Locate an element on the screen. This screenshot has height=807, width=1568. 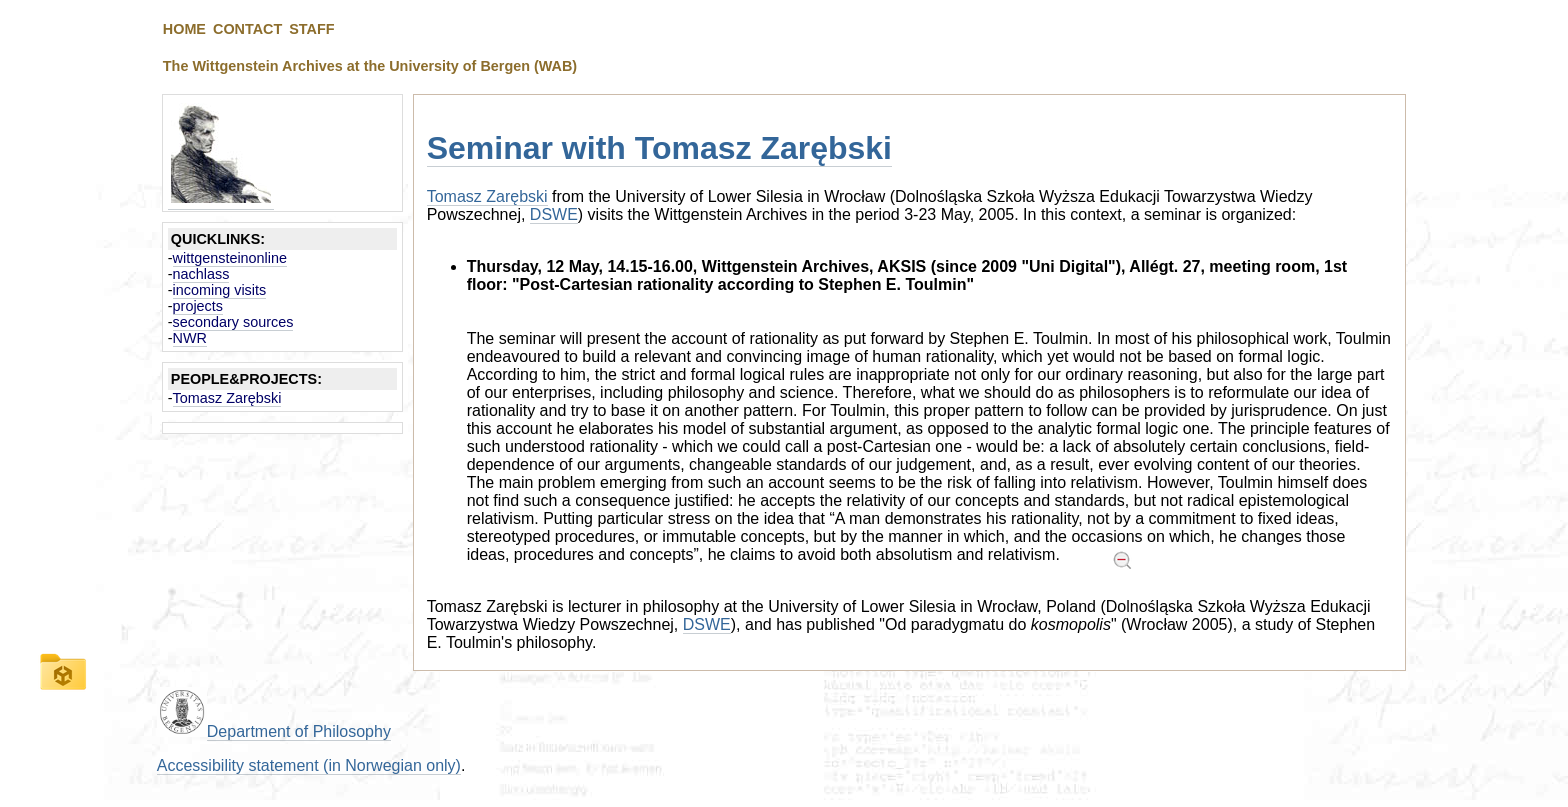
open unity project files folder is located at coordinates (63, 673).